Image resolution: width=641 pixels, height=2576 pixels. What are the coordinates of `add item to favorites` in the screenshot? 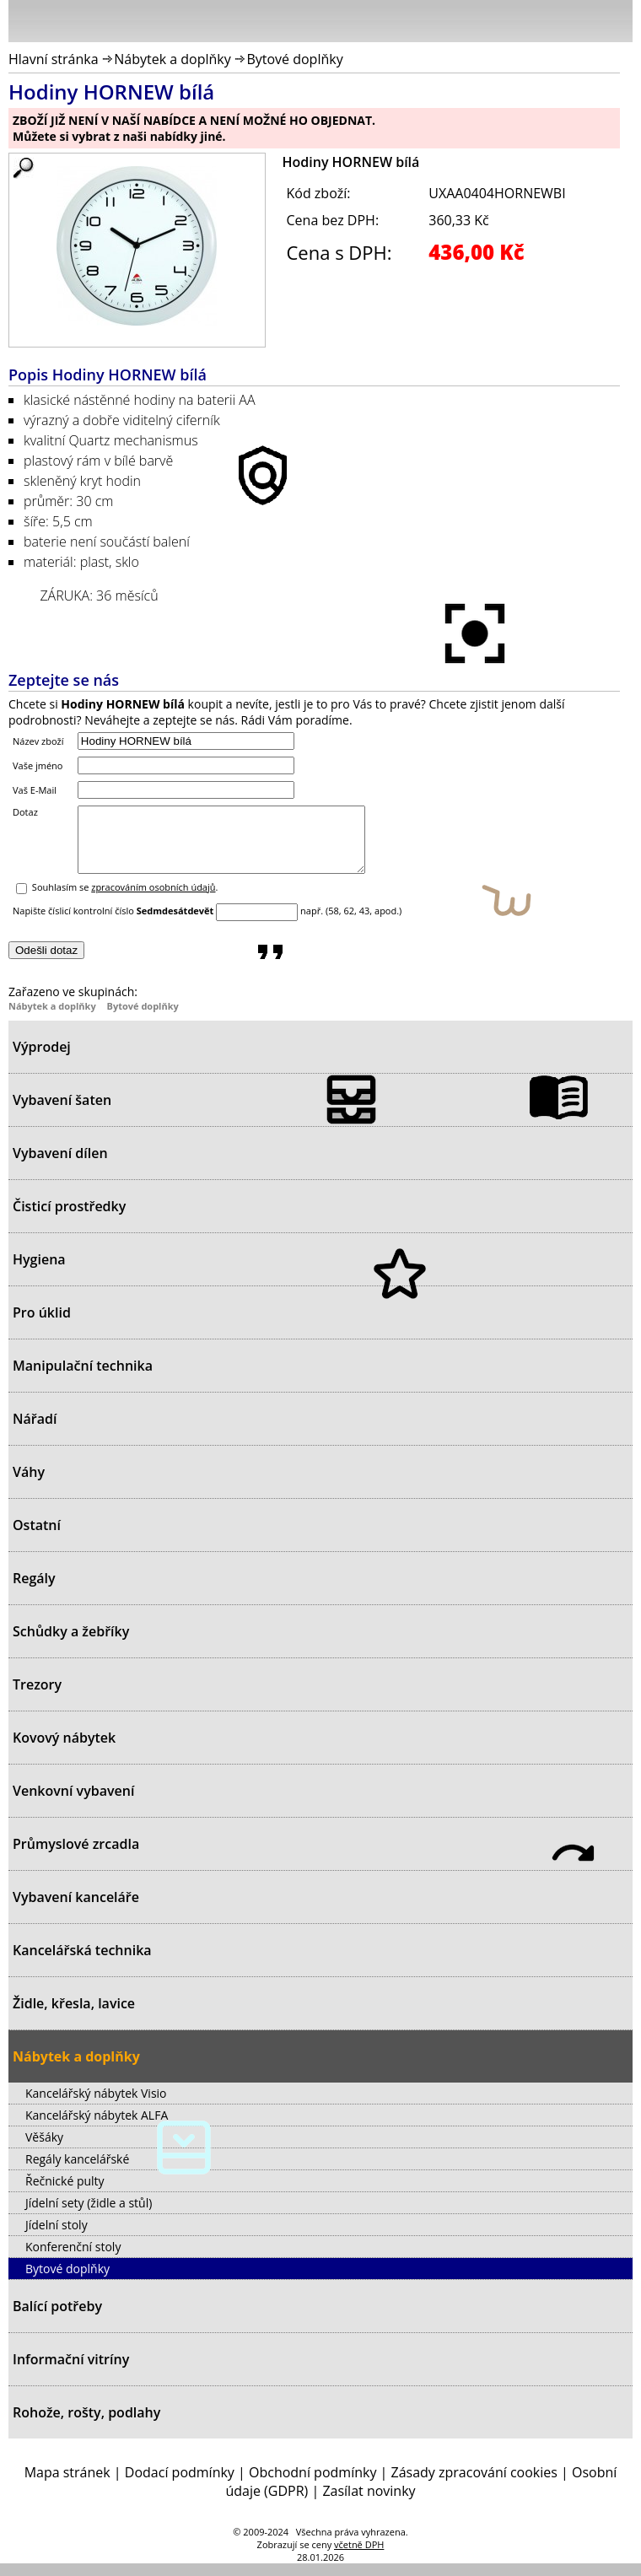 It's located at (400, 1275).